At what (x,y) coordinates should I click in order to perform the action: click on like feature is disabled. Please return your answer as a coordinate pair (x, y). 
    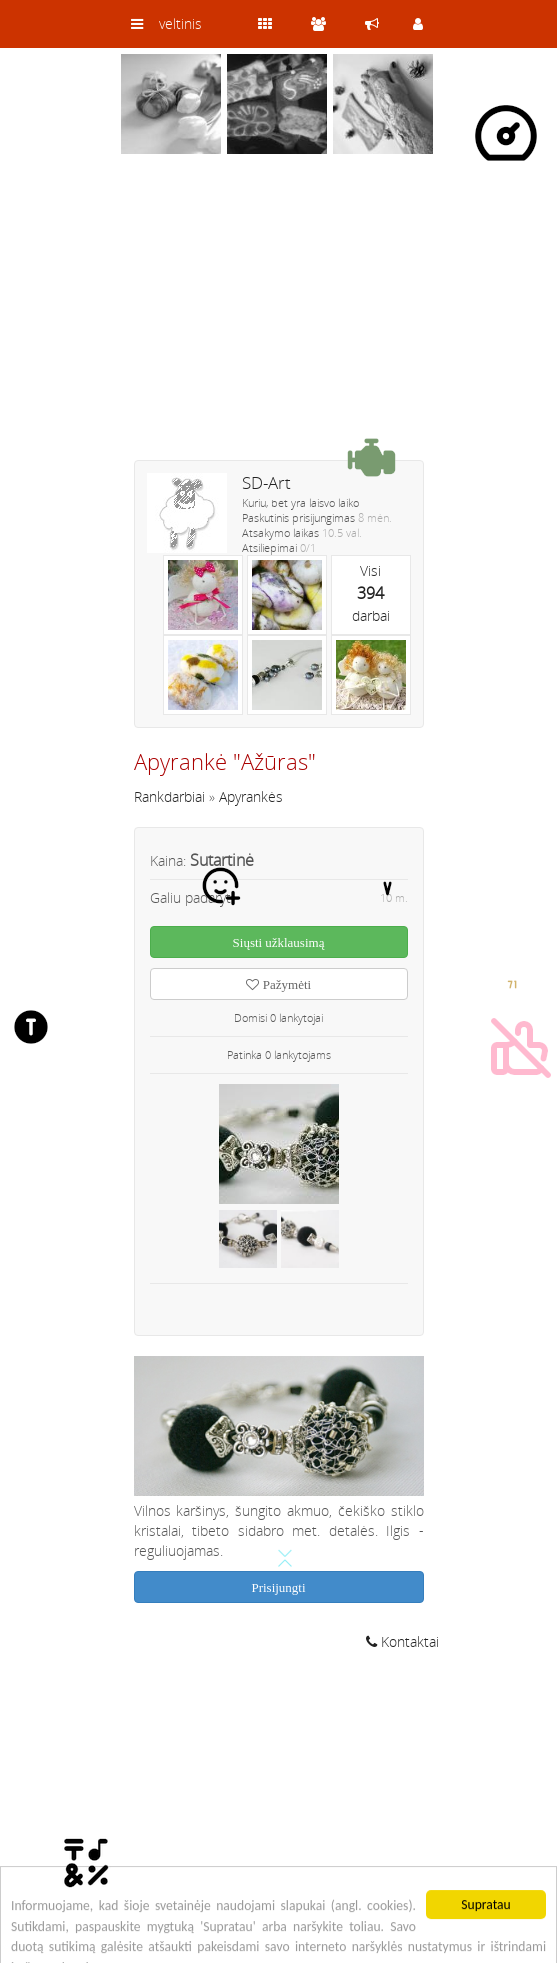
    Looking at the image, I should click on (521, 1048).